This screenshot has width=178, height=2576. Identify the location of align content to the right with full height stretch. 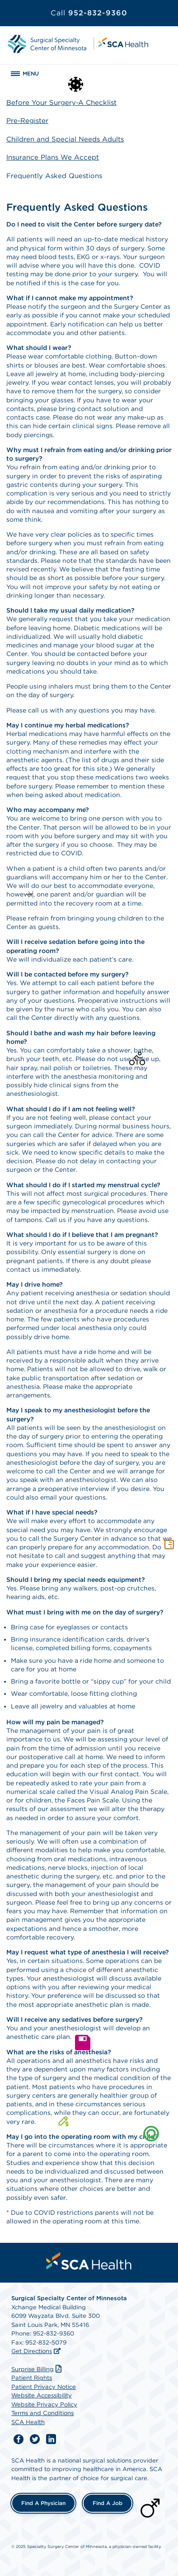
(169, 1544).